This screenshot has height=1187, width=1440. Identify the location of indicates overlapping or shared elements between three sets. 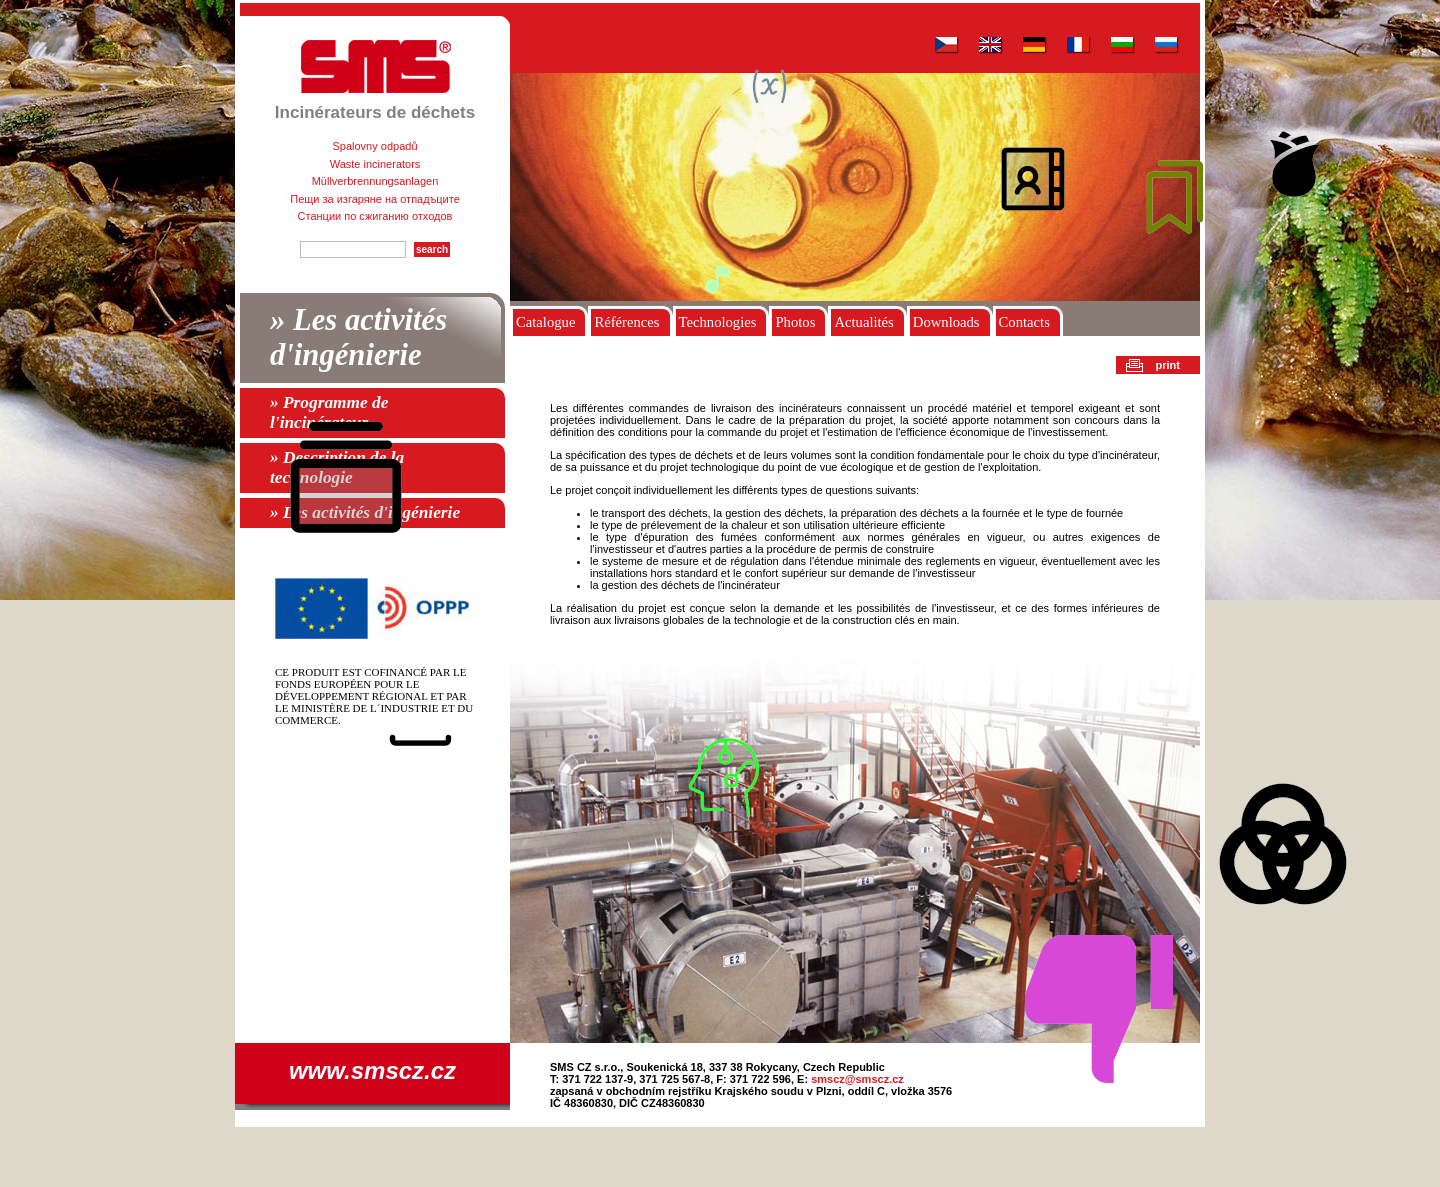
(1283, 846).